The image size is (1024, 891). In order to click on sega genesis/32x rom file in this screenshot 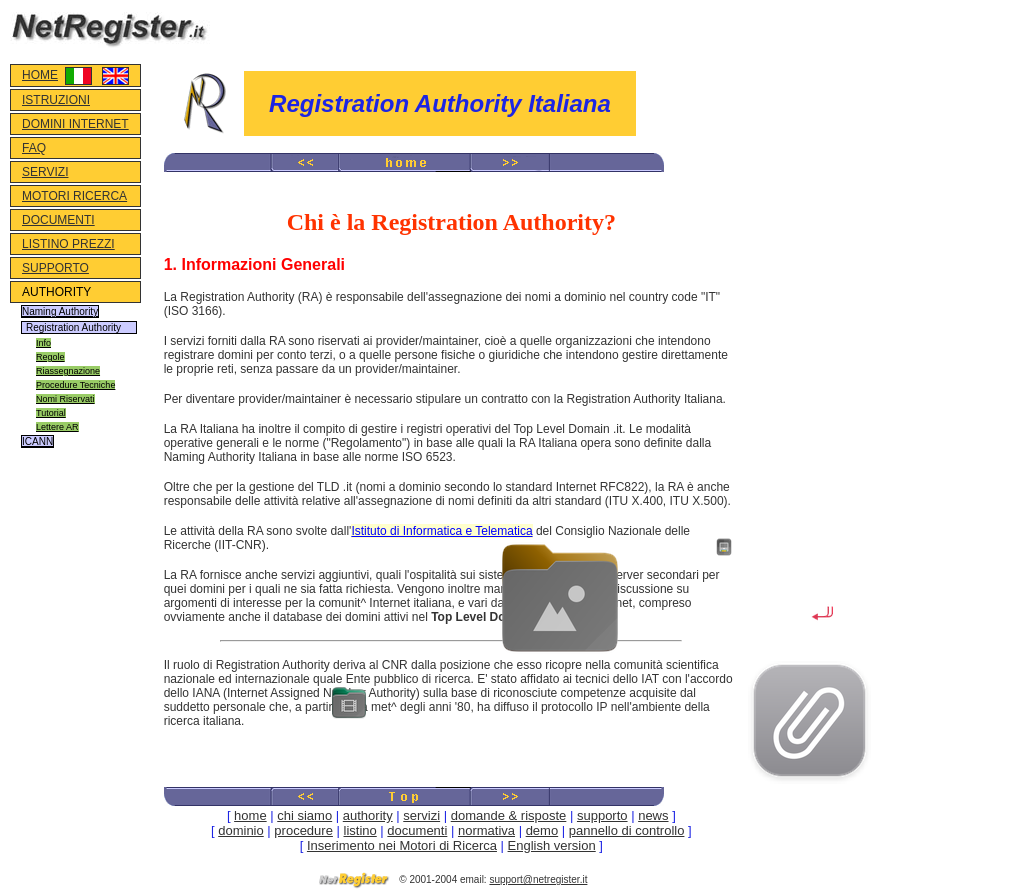, I will do `click(724, 547)`.